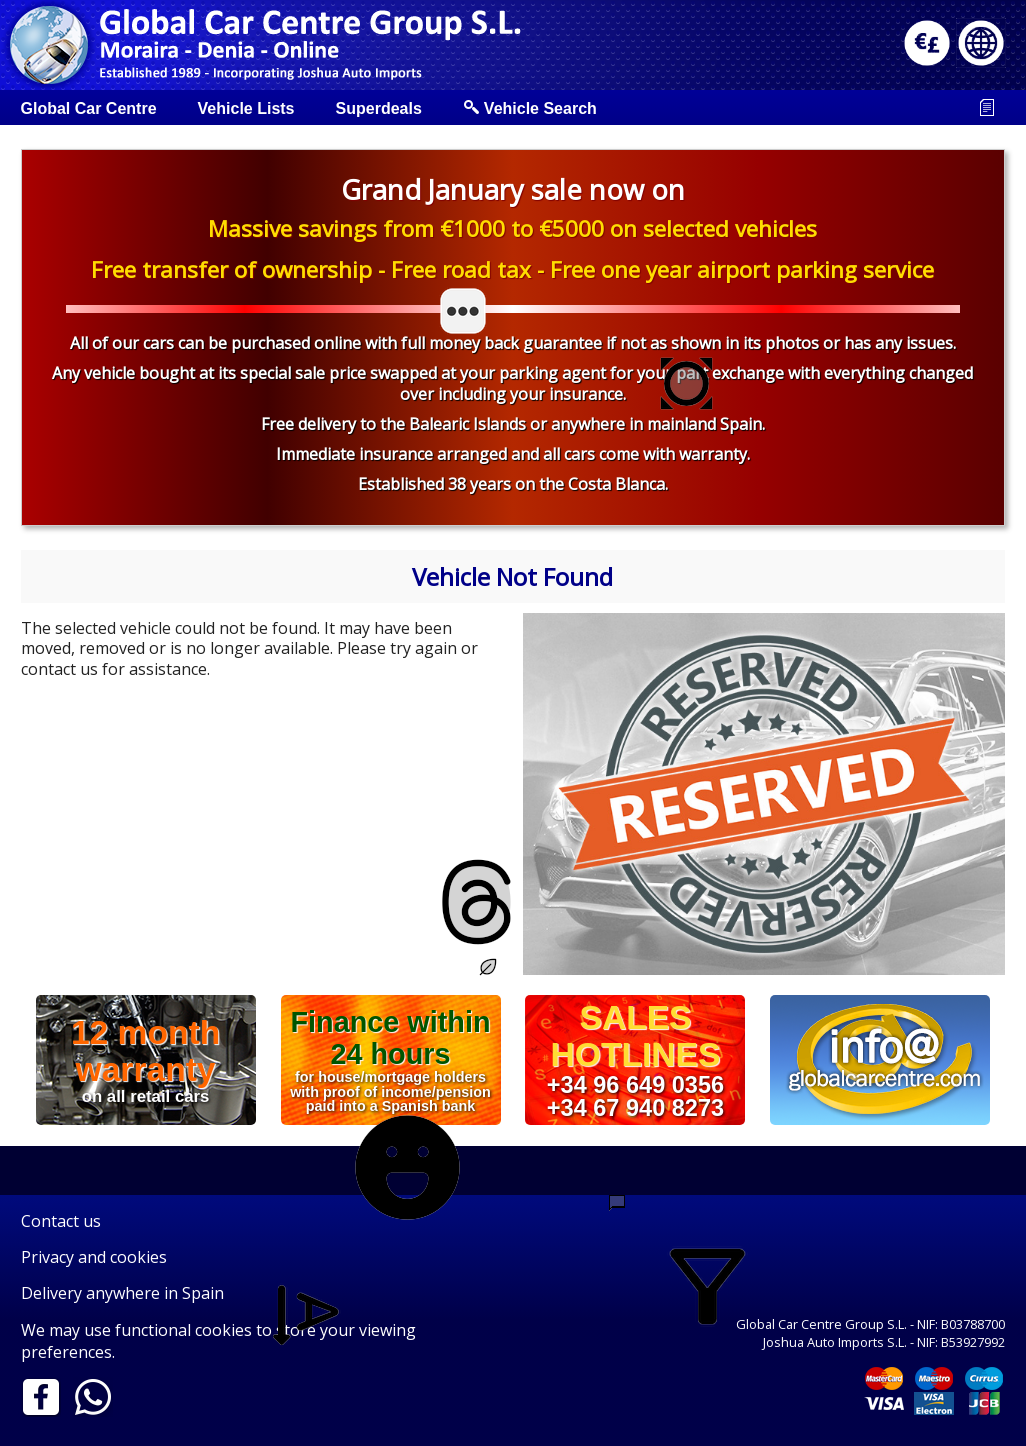 This screenshot has width=1026, height=1446. Describe the element at coordinates (478, 902) in the screenshot. I see `open the Threads app` at that location.